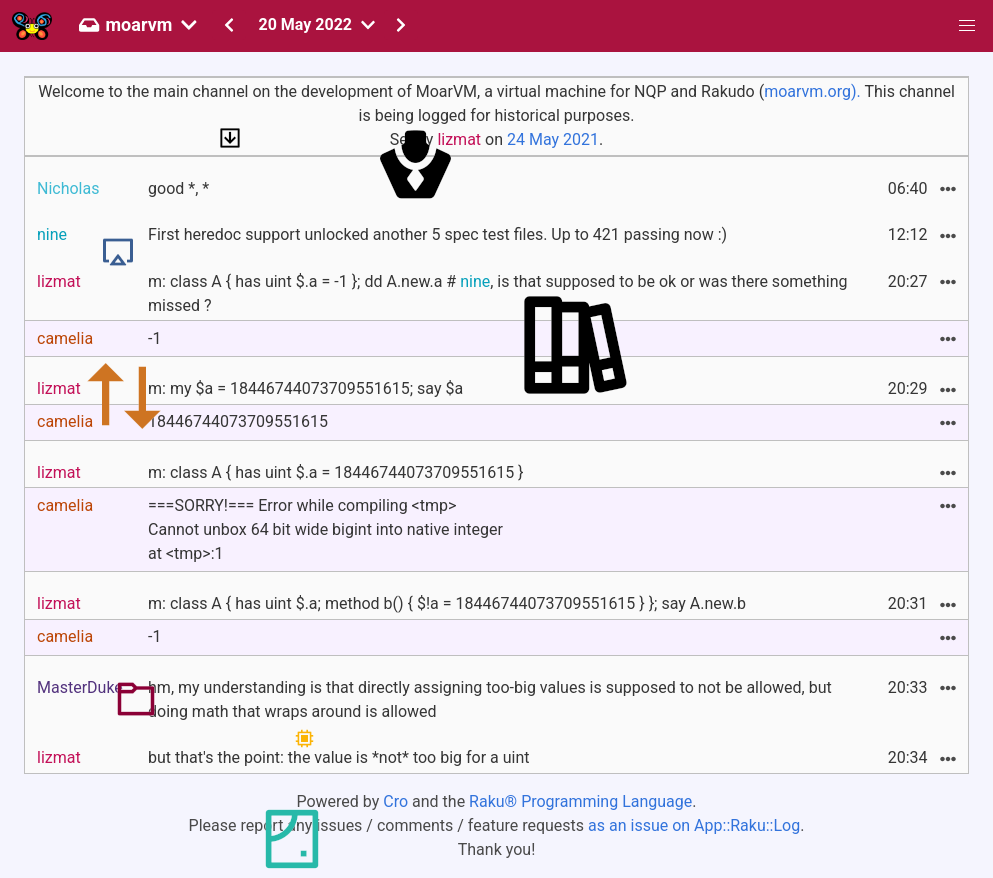  Describe the element at coordinates (415, 166) in the screenshot. I see `browse jewelry or accessories` at that location.